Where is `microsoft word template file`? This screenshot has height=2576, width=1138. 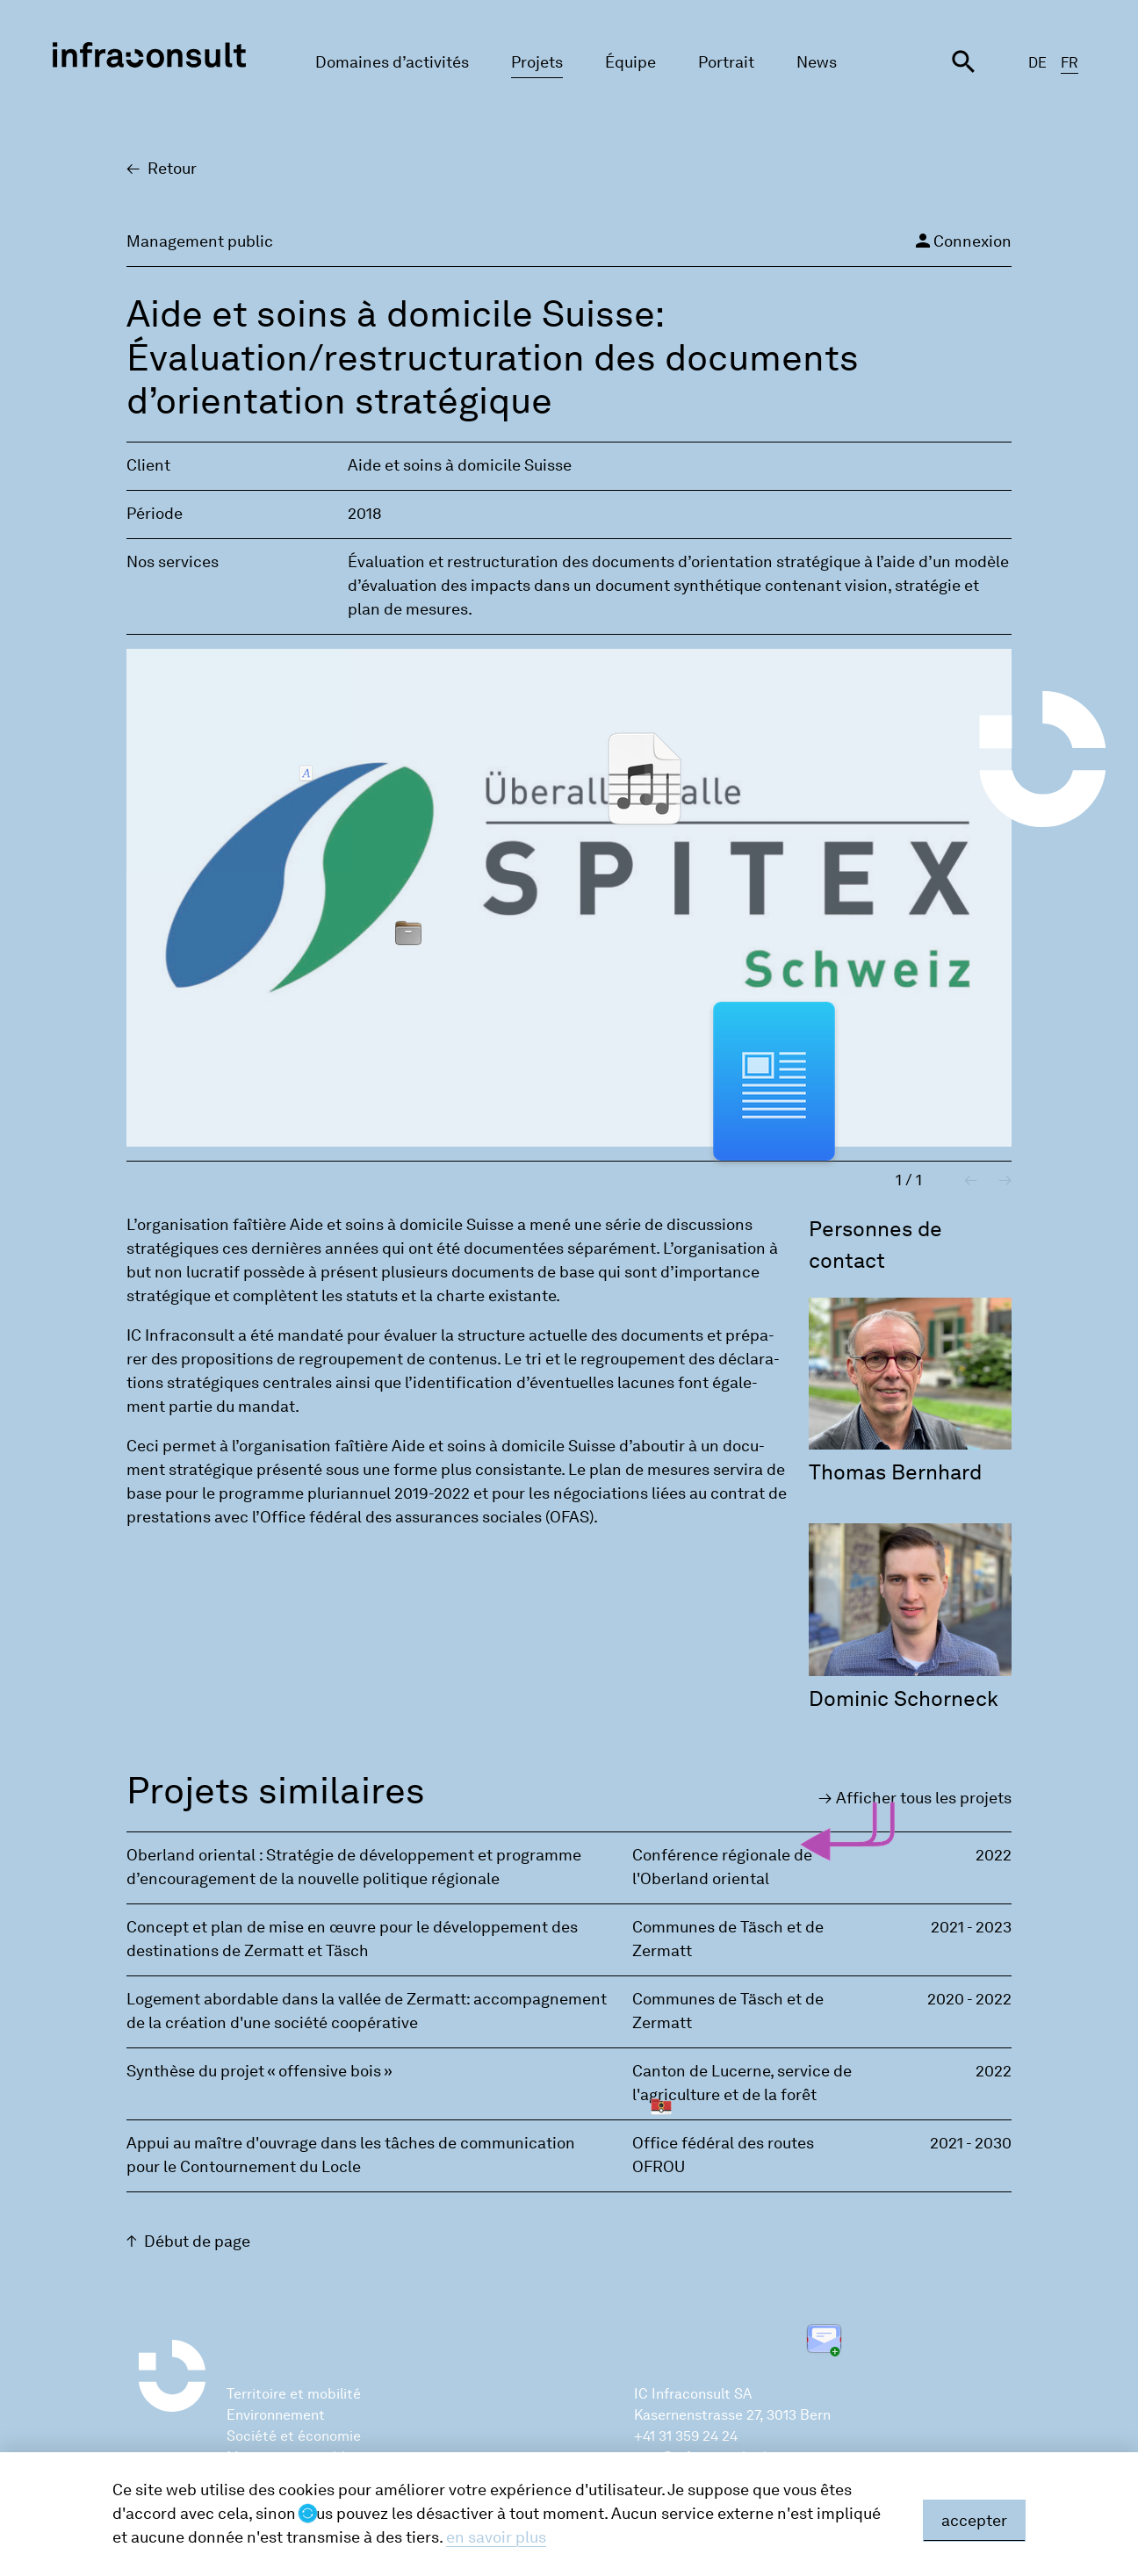
microsoft word template file is located at coordinates (774, 1083).